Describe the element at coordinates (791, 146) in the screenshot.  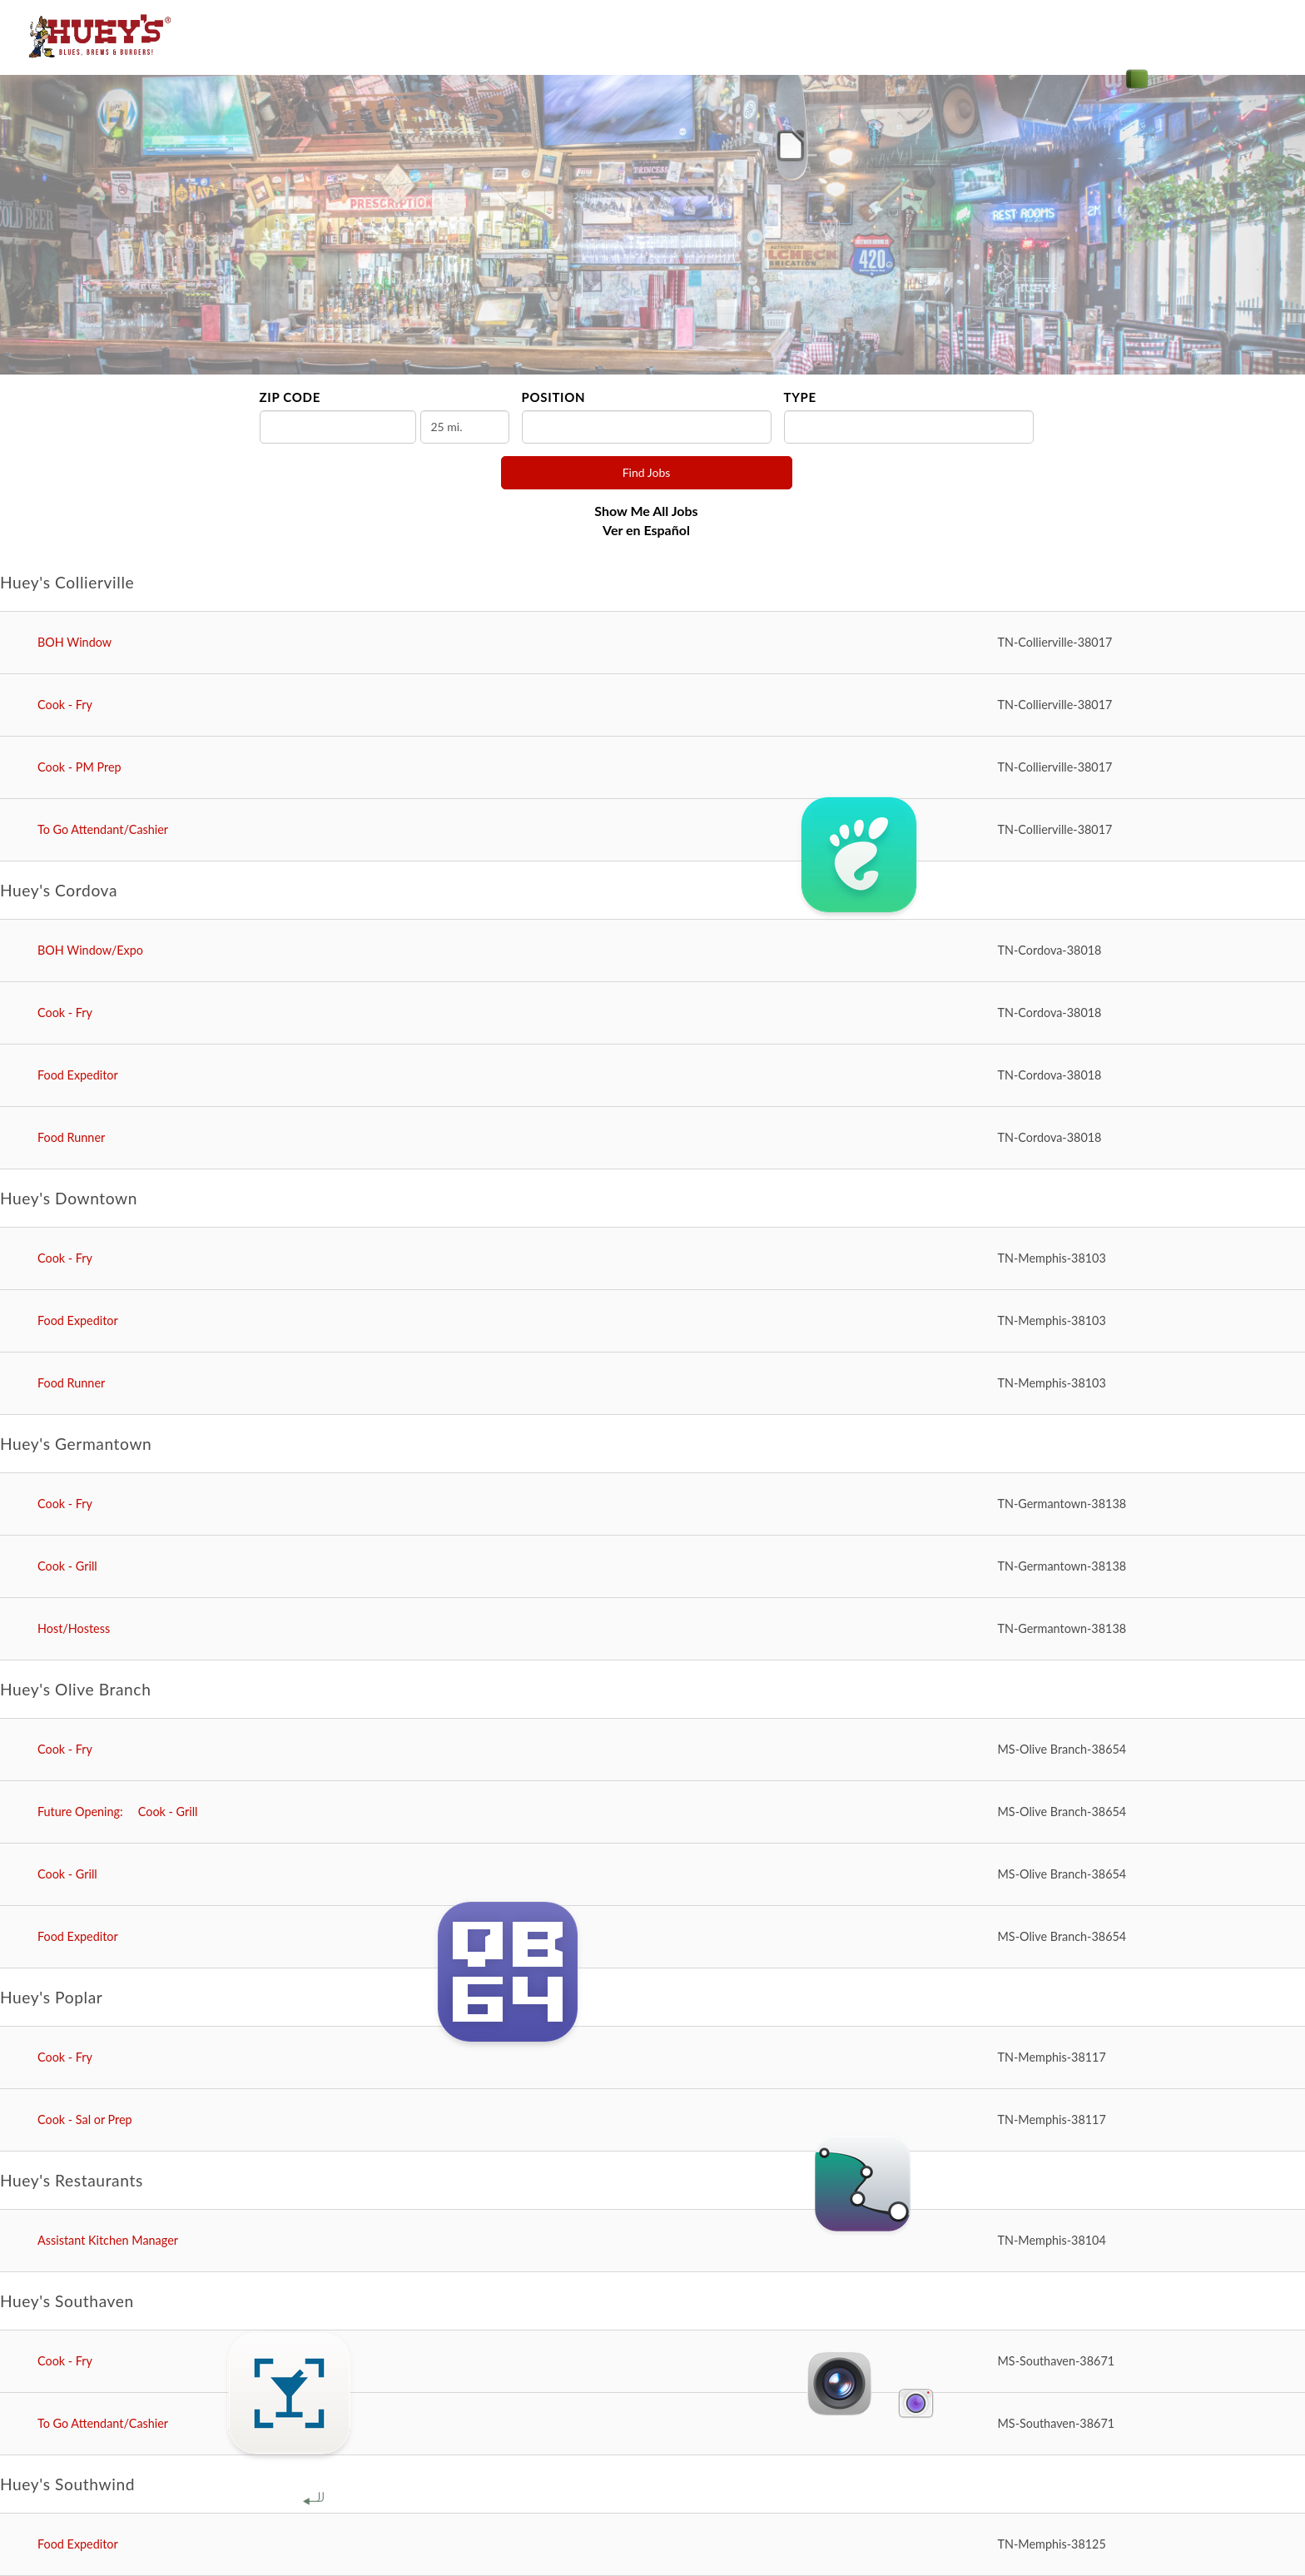
I see `open LibreOffice suite` at that location.